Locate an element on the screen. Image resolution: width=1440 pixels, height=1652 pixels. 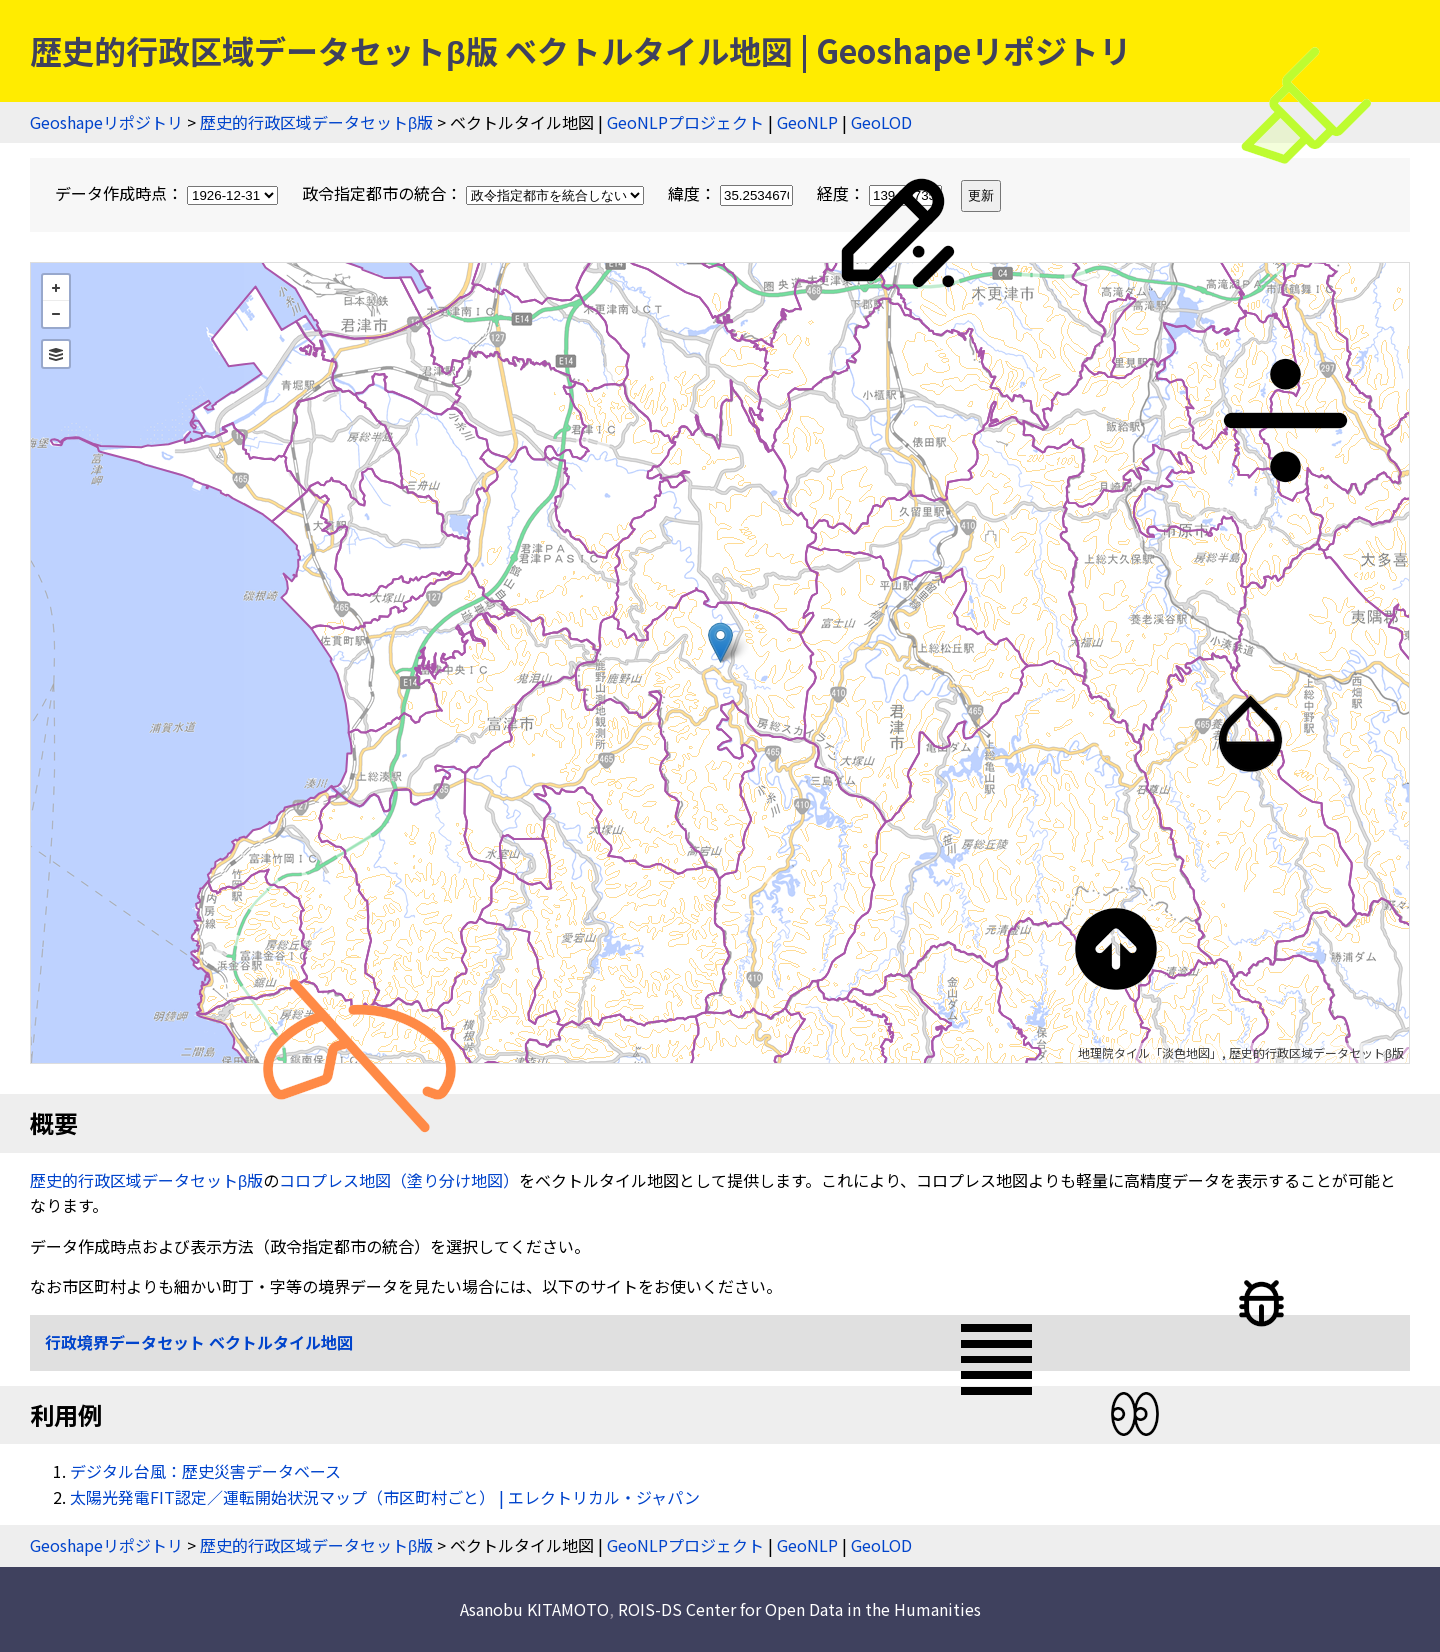
end or decline a phone call is located at coordinates (359, 1055).